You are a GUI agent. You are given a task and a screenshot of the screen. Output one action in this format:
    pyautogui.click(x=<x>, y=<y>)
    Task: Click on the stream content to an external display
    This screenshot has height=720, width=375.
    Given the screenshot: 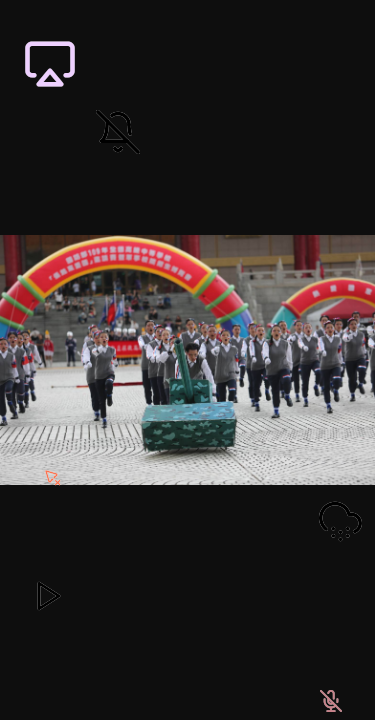 What is the action you would take?
    pyautogui.click(x=50, y=64)
    